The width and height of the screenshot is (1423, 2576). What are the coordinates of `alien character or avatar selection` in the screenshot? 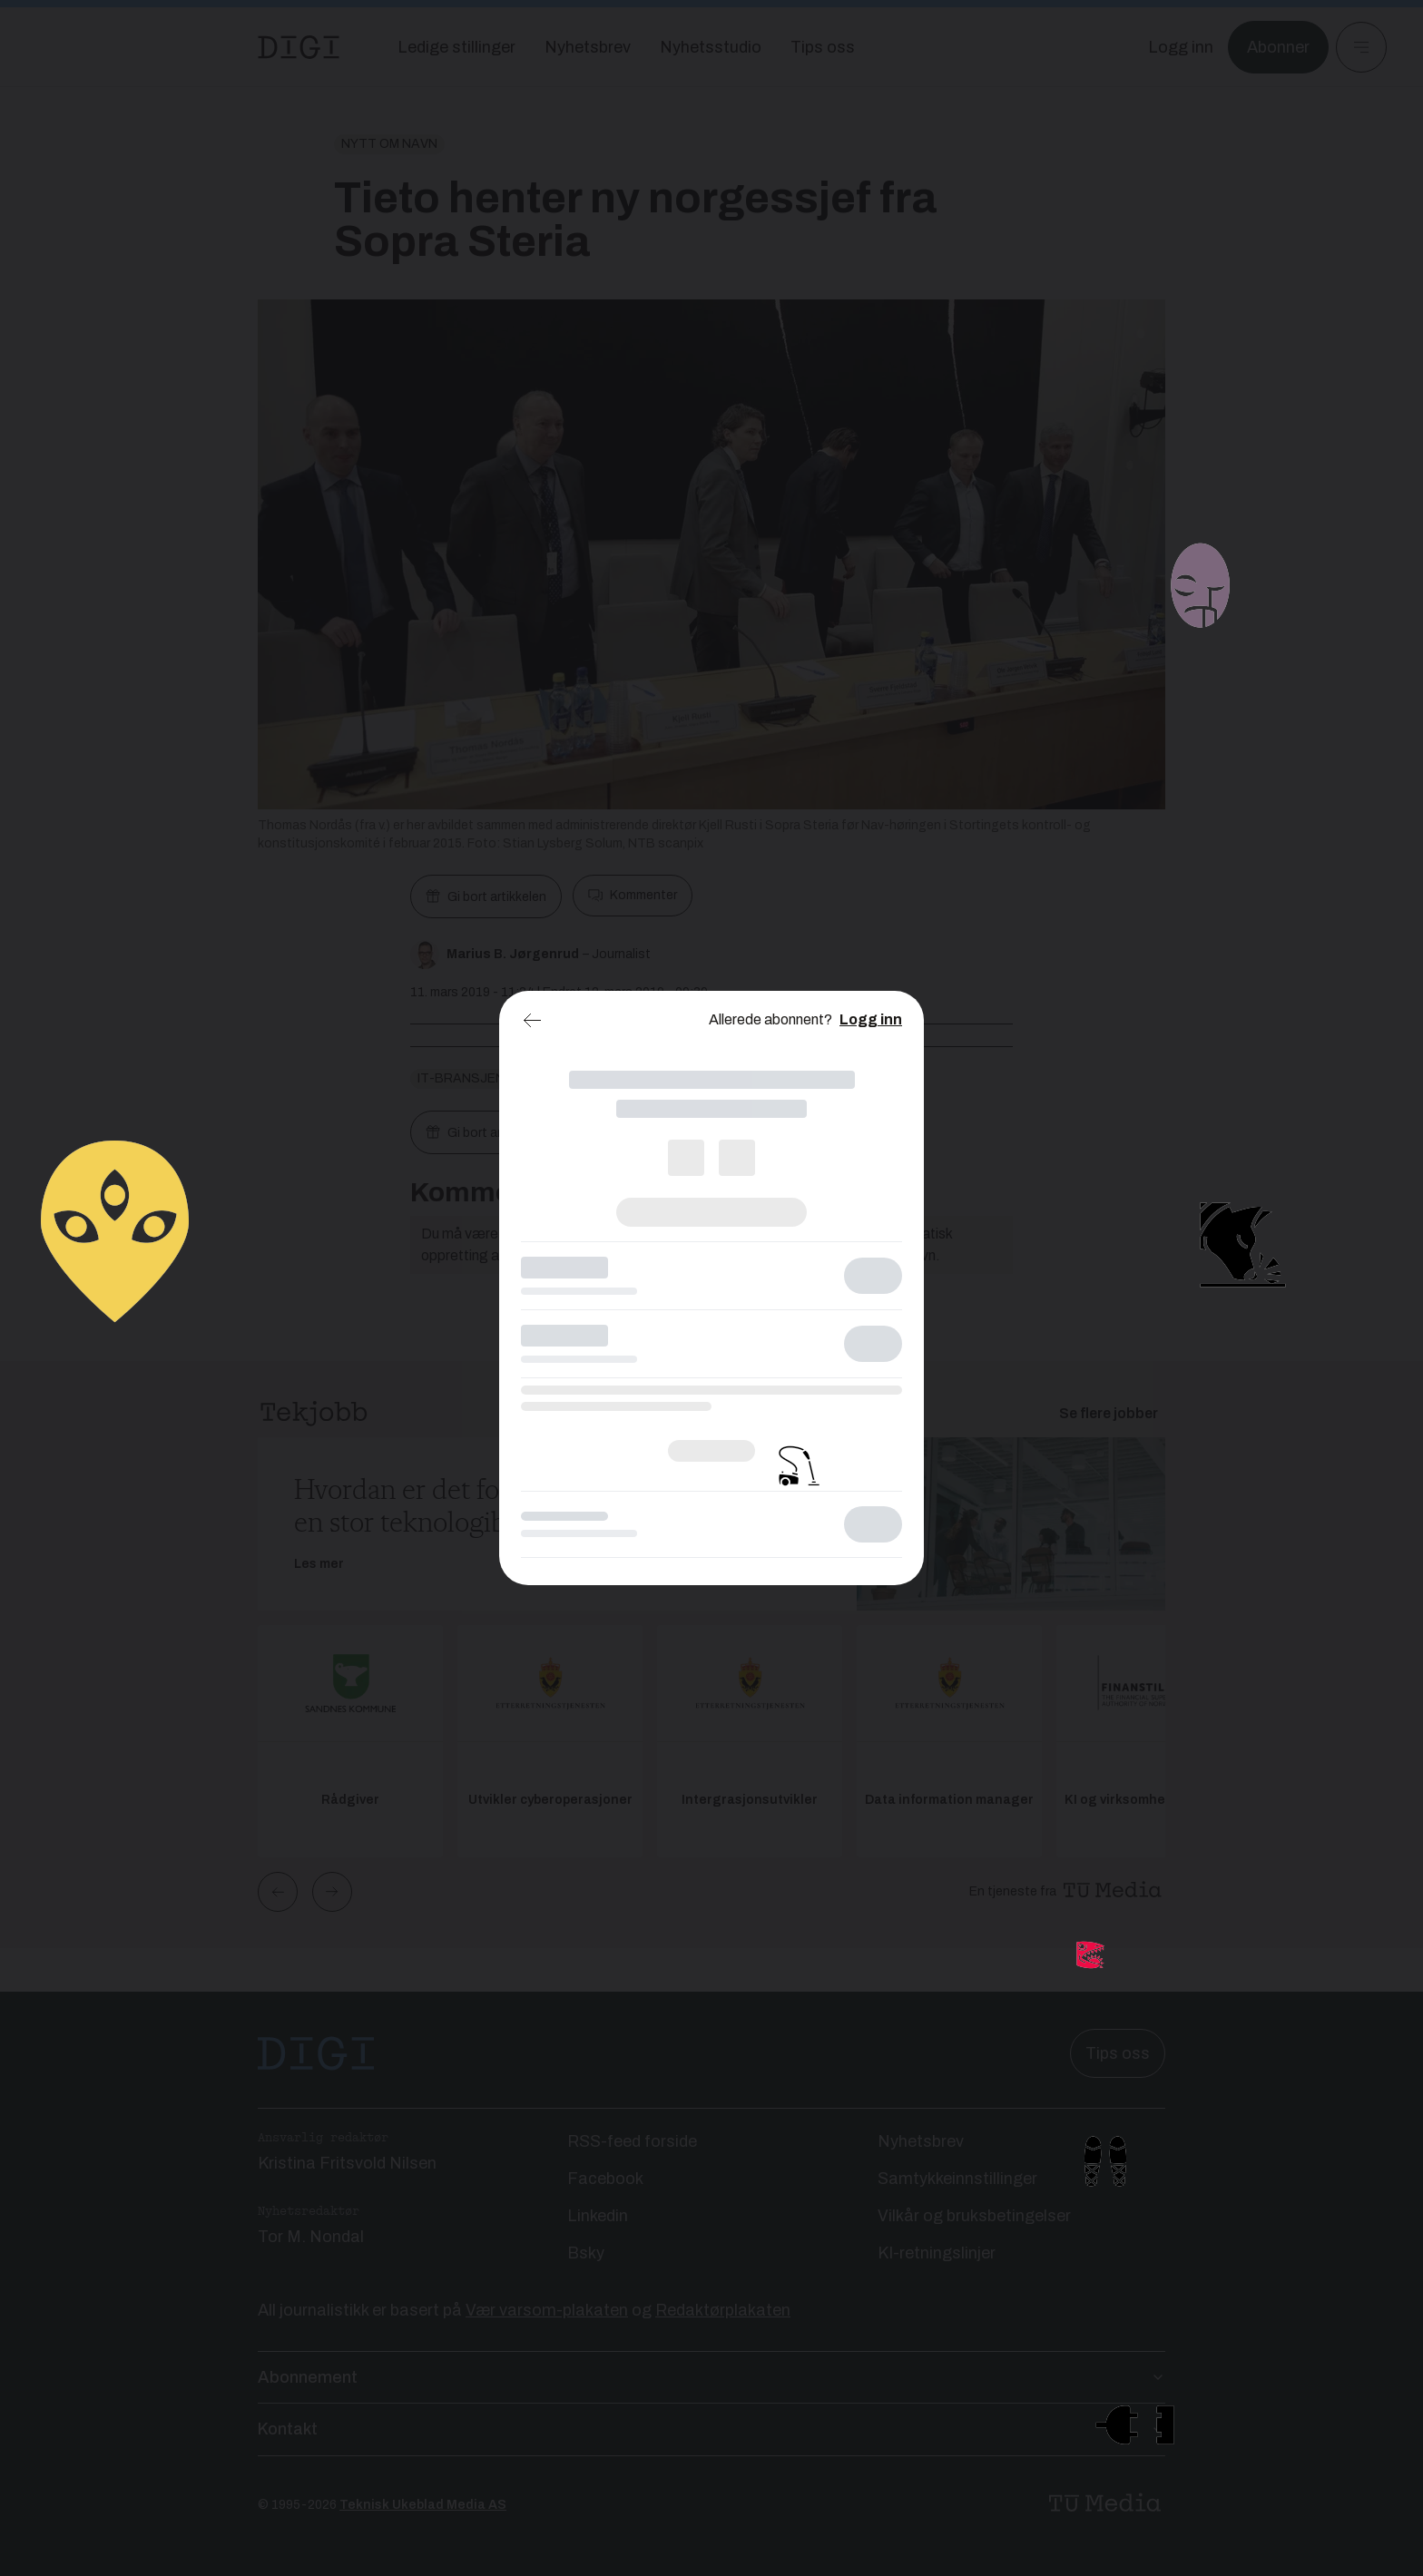 It's located at (114, 1230).